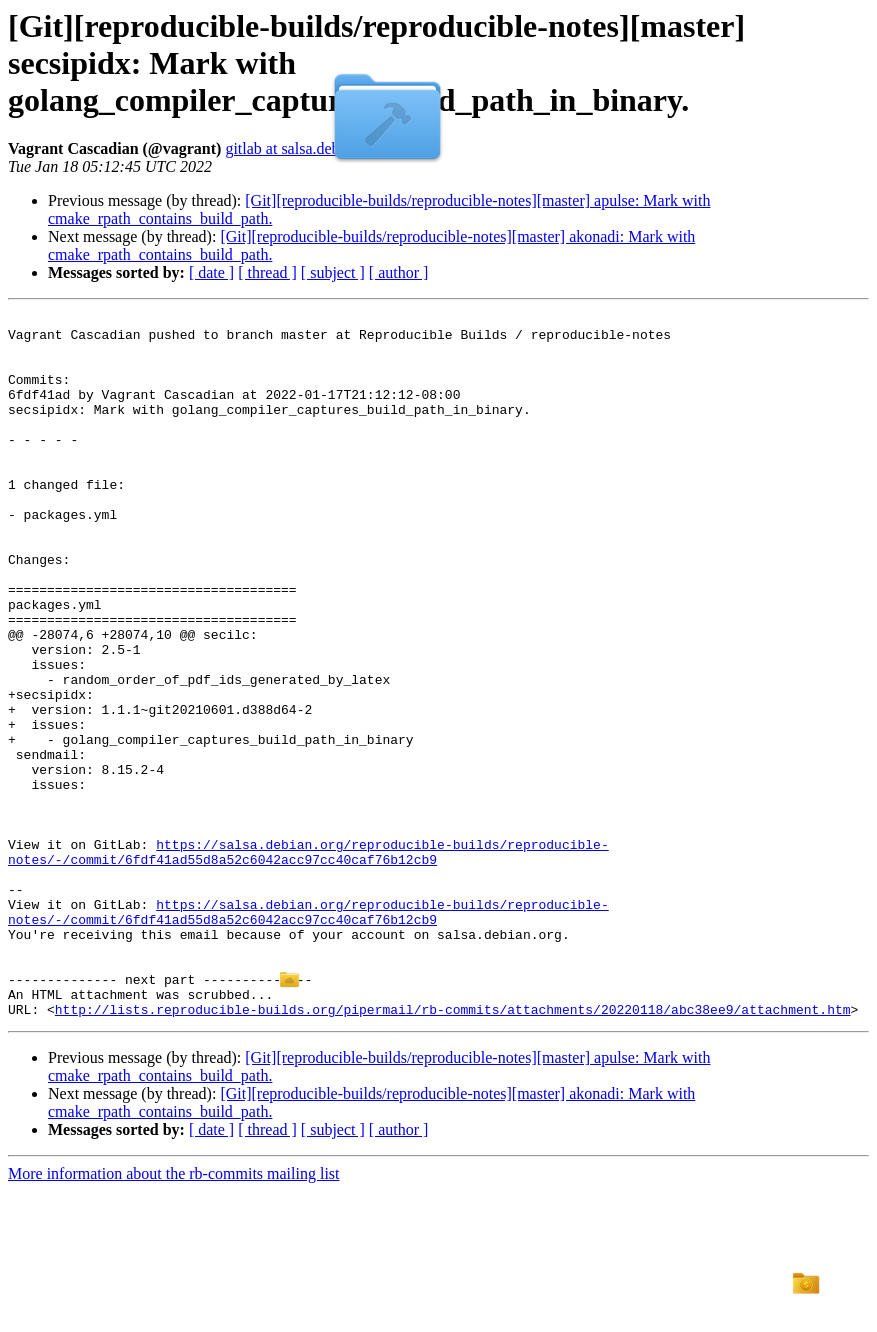  What do you see at coordinates (289, 979) in the screenshot?
I see `access cloud-synced files and documents` at bounding box center [289, 979].